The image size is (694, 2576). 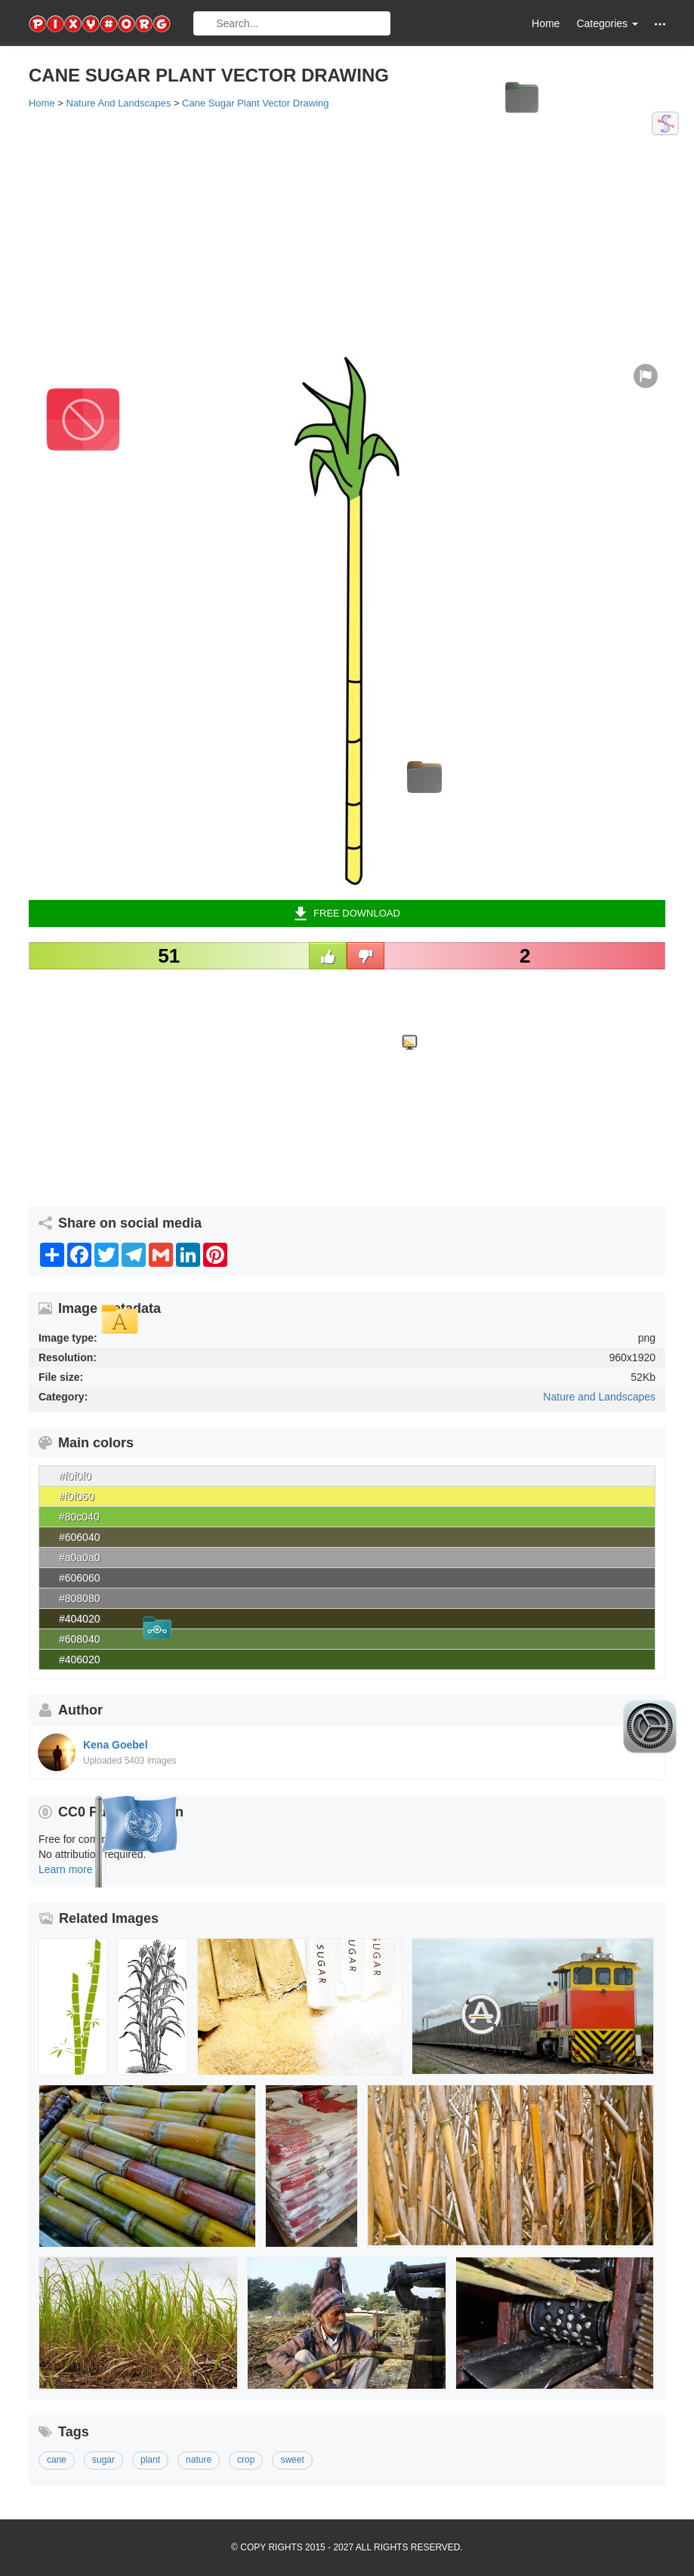 What do you see at coordinates (157, 1628) in the screenshot?
I see `open LineageOS system folder` at bounding box center [157, 1628].